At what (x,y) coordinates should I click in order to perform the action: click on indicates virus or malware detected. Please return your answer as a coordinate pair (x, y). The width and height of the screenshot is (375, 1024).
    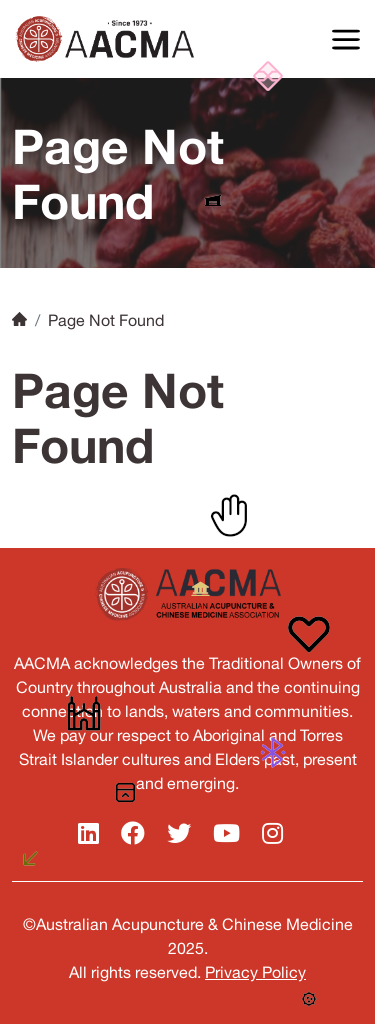
    Looking at the image, I should click on (309, 999).